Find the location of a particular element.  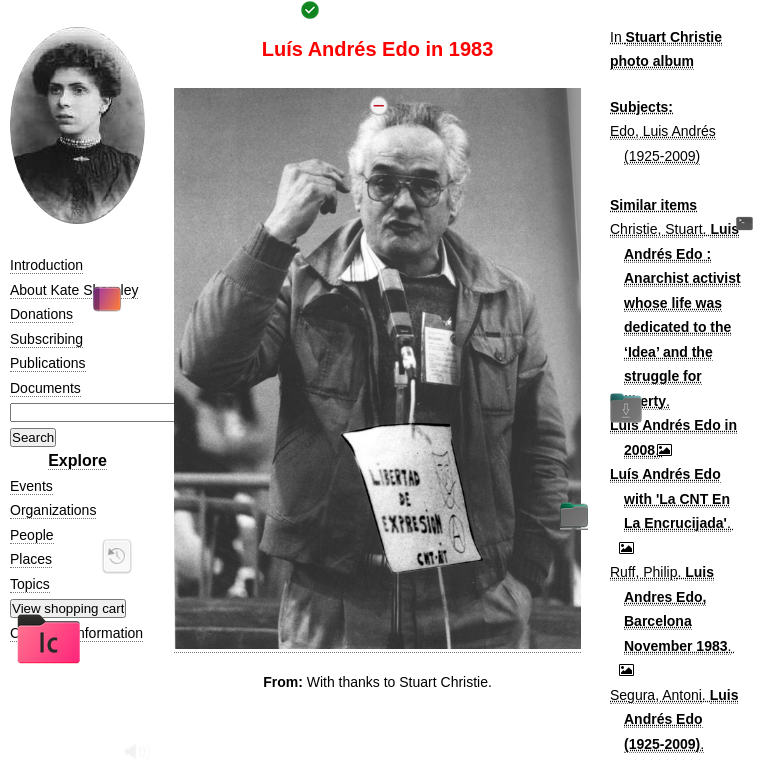

a deleted file in the trash is located at coordinates (117, 556).